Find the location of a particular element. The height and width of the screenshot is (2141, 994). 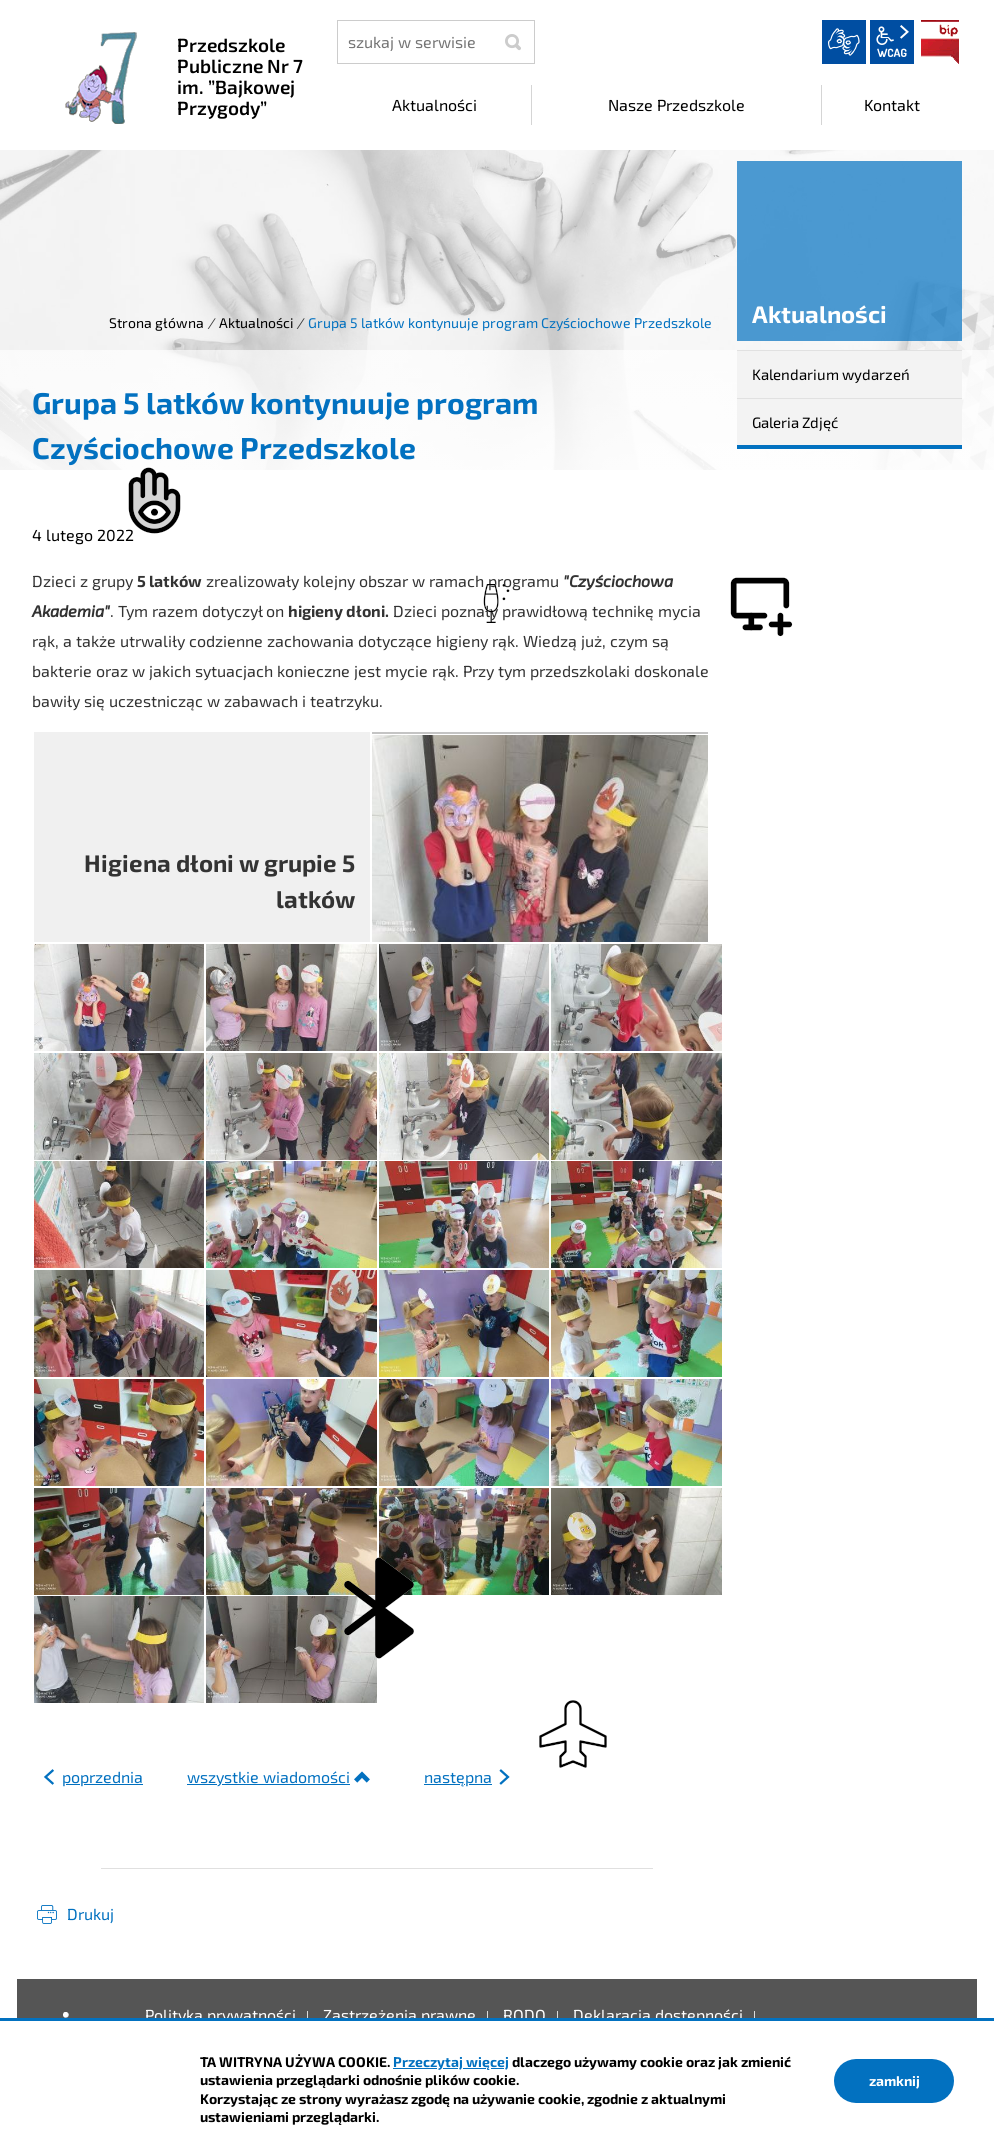

enable palm recognition or hand-based biometric authentication is located at coordinates (154, 500).